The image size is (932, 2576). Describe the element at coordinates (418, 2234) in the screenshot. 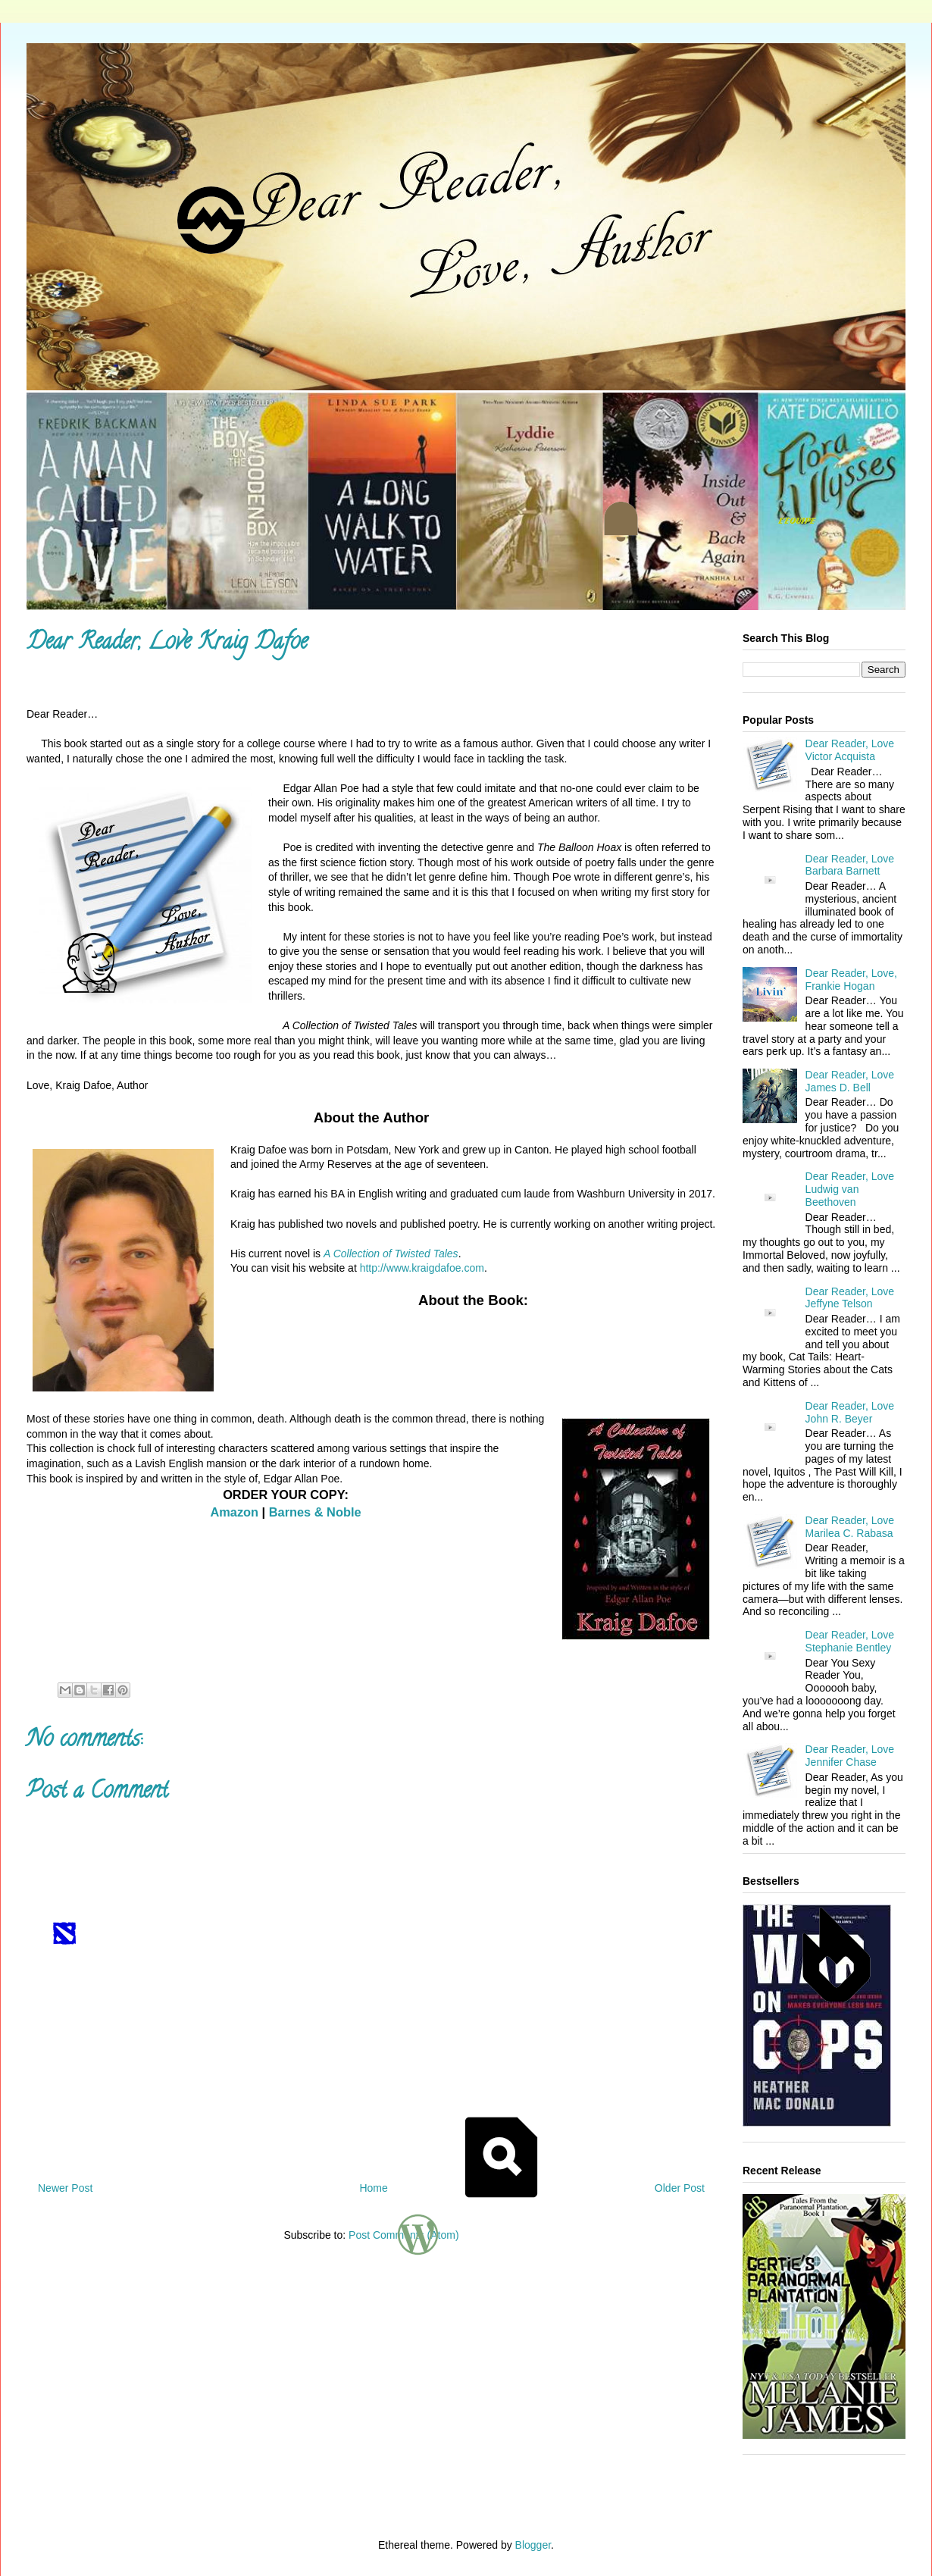

I see `wordpress logo` at that location.